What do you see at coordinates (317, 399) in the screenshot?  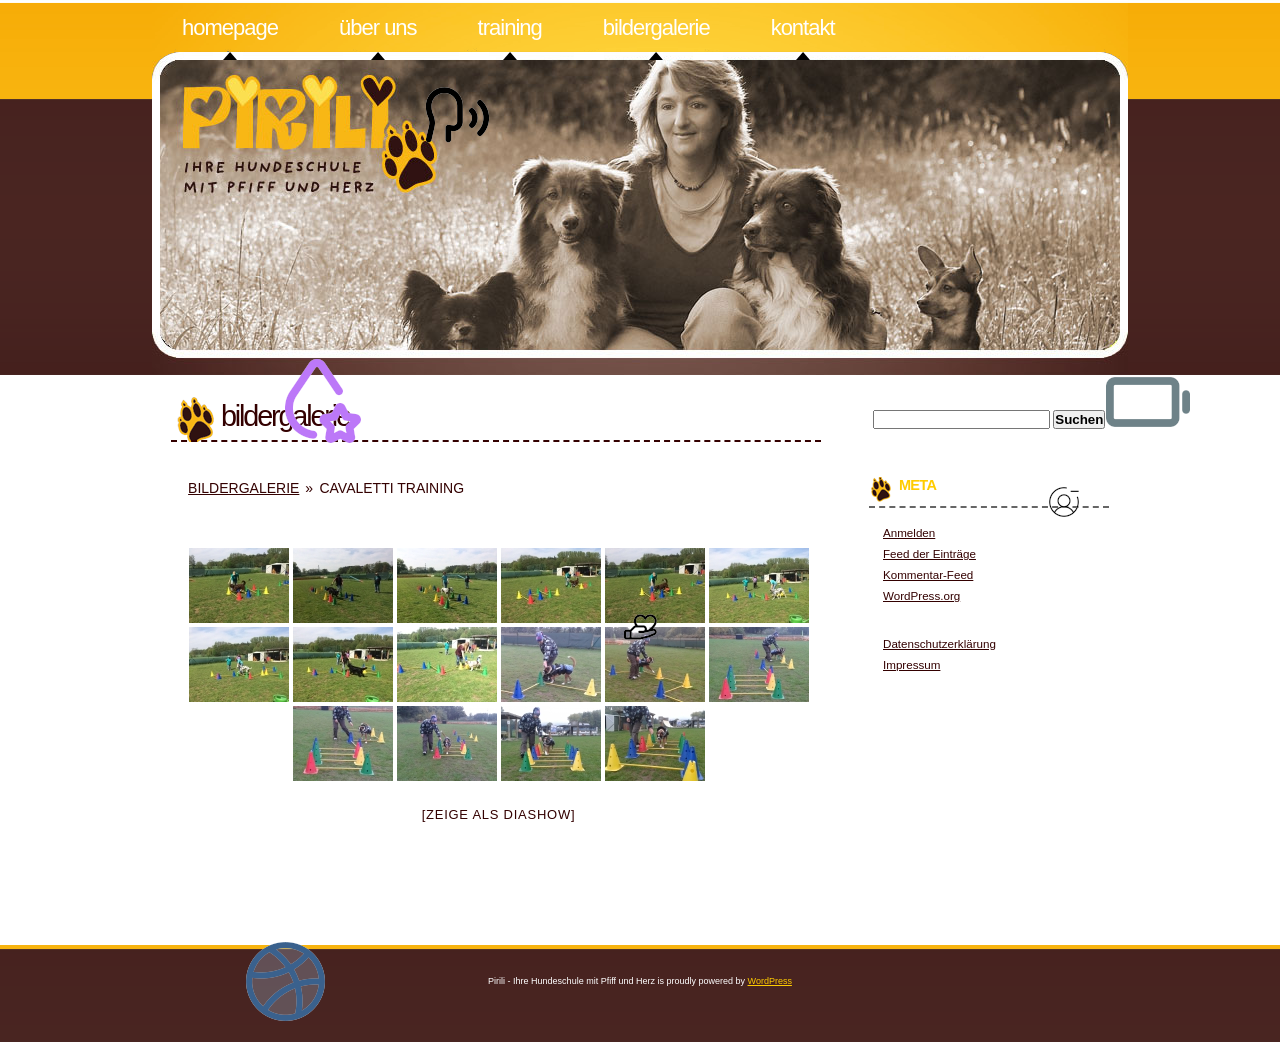 I see `mark a water or hydration entry as favorite` at bounding box center [317, 399].